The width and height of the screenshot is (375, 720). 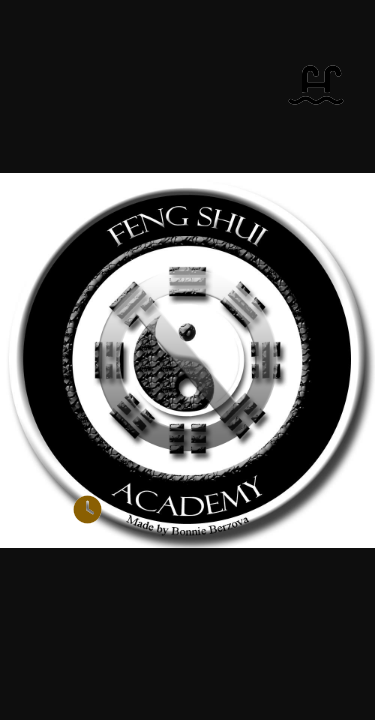 I want to click on view current time, so click(x=87, y=509).